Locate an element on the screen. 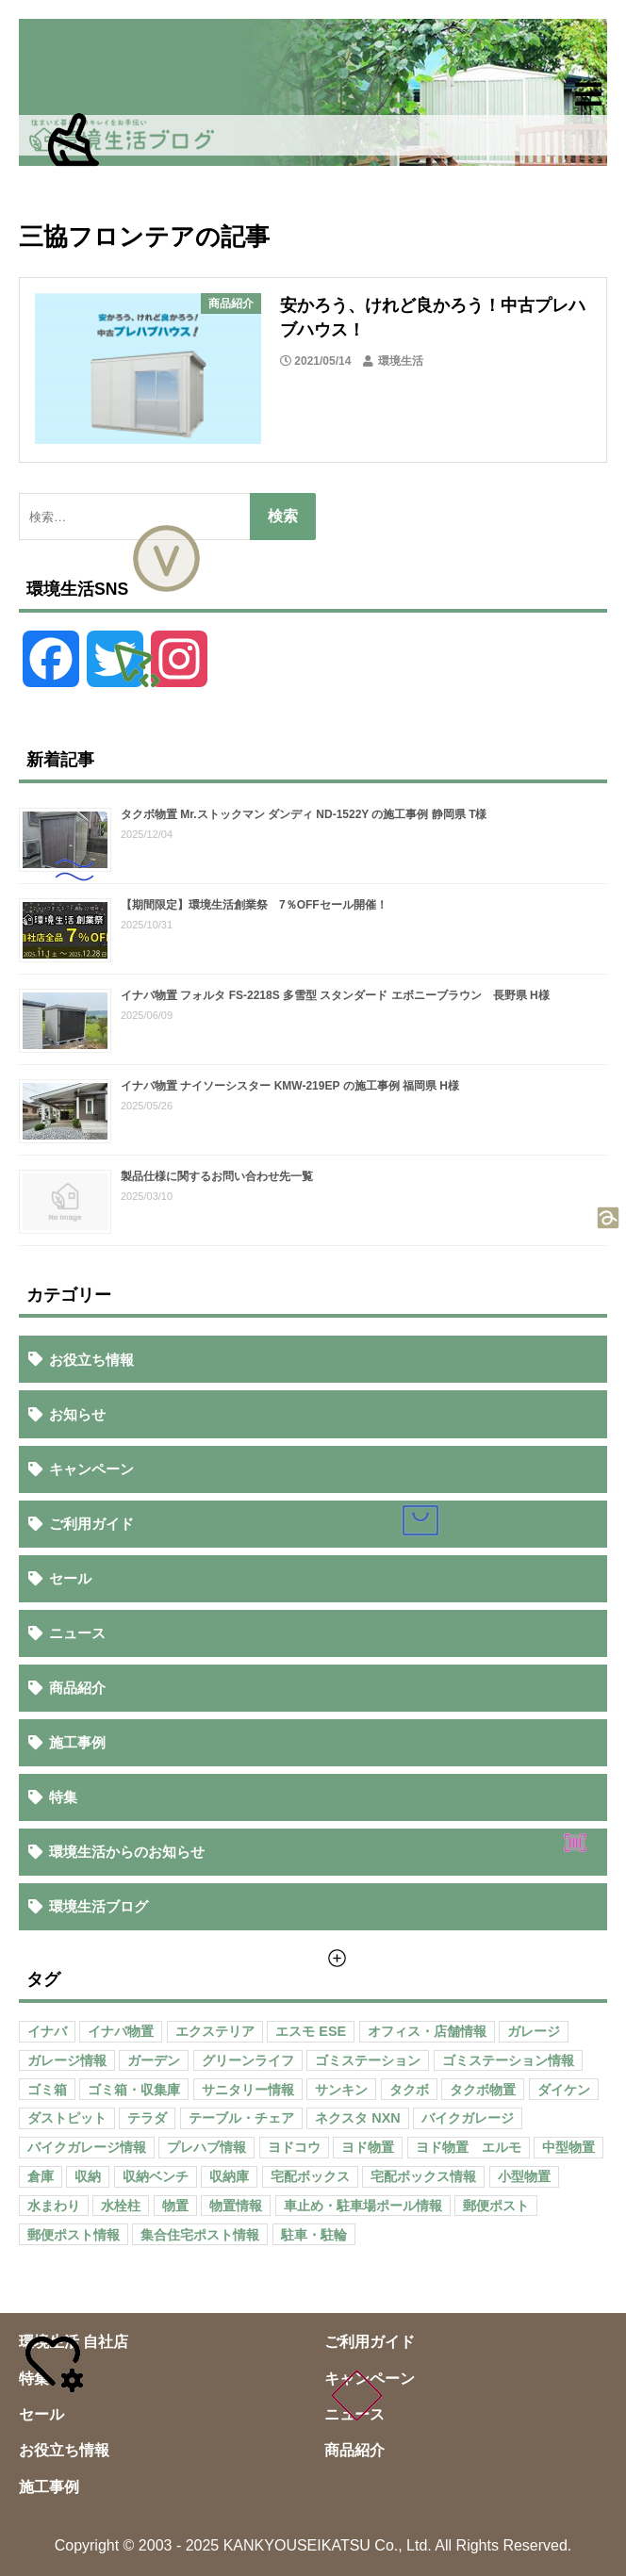  freehand drawing or sketch tool is located at coordinates (608, 1218).